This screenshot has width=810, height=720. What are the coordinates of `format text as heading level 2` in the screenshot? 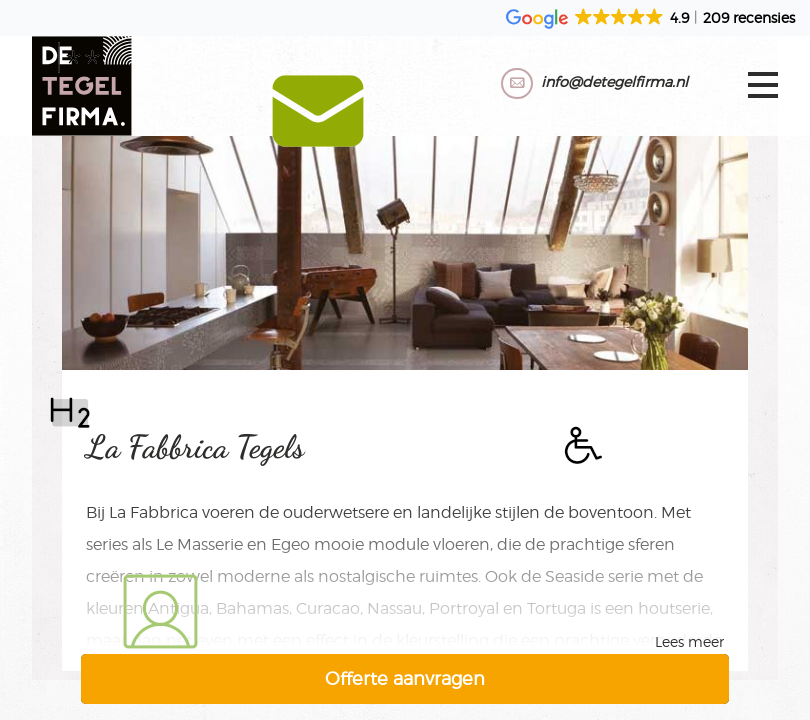 It's located at (68, 412).